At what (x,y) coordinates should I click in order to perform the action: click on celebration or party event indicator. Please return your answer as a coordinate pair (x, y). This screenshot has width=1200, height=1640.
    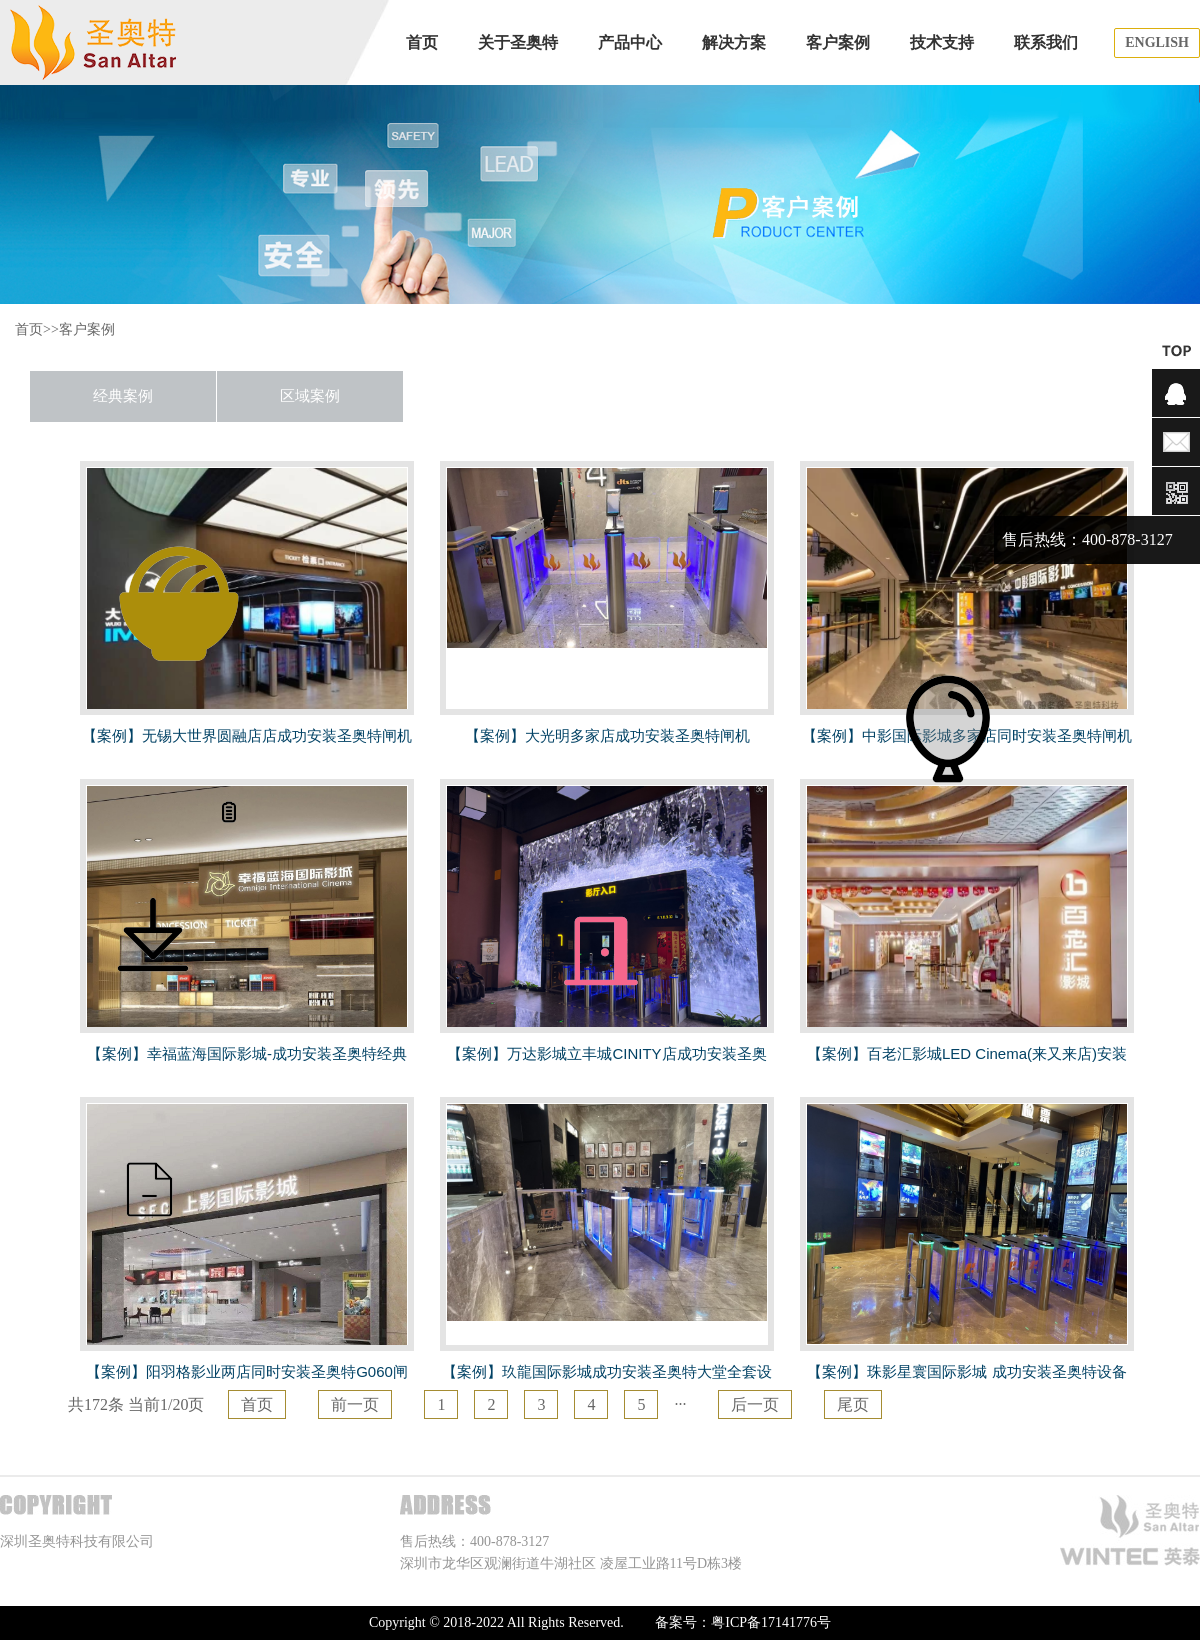
    Looking at the image, I should click on (948, 729).